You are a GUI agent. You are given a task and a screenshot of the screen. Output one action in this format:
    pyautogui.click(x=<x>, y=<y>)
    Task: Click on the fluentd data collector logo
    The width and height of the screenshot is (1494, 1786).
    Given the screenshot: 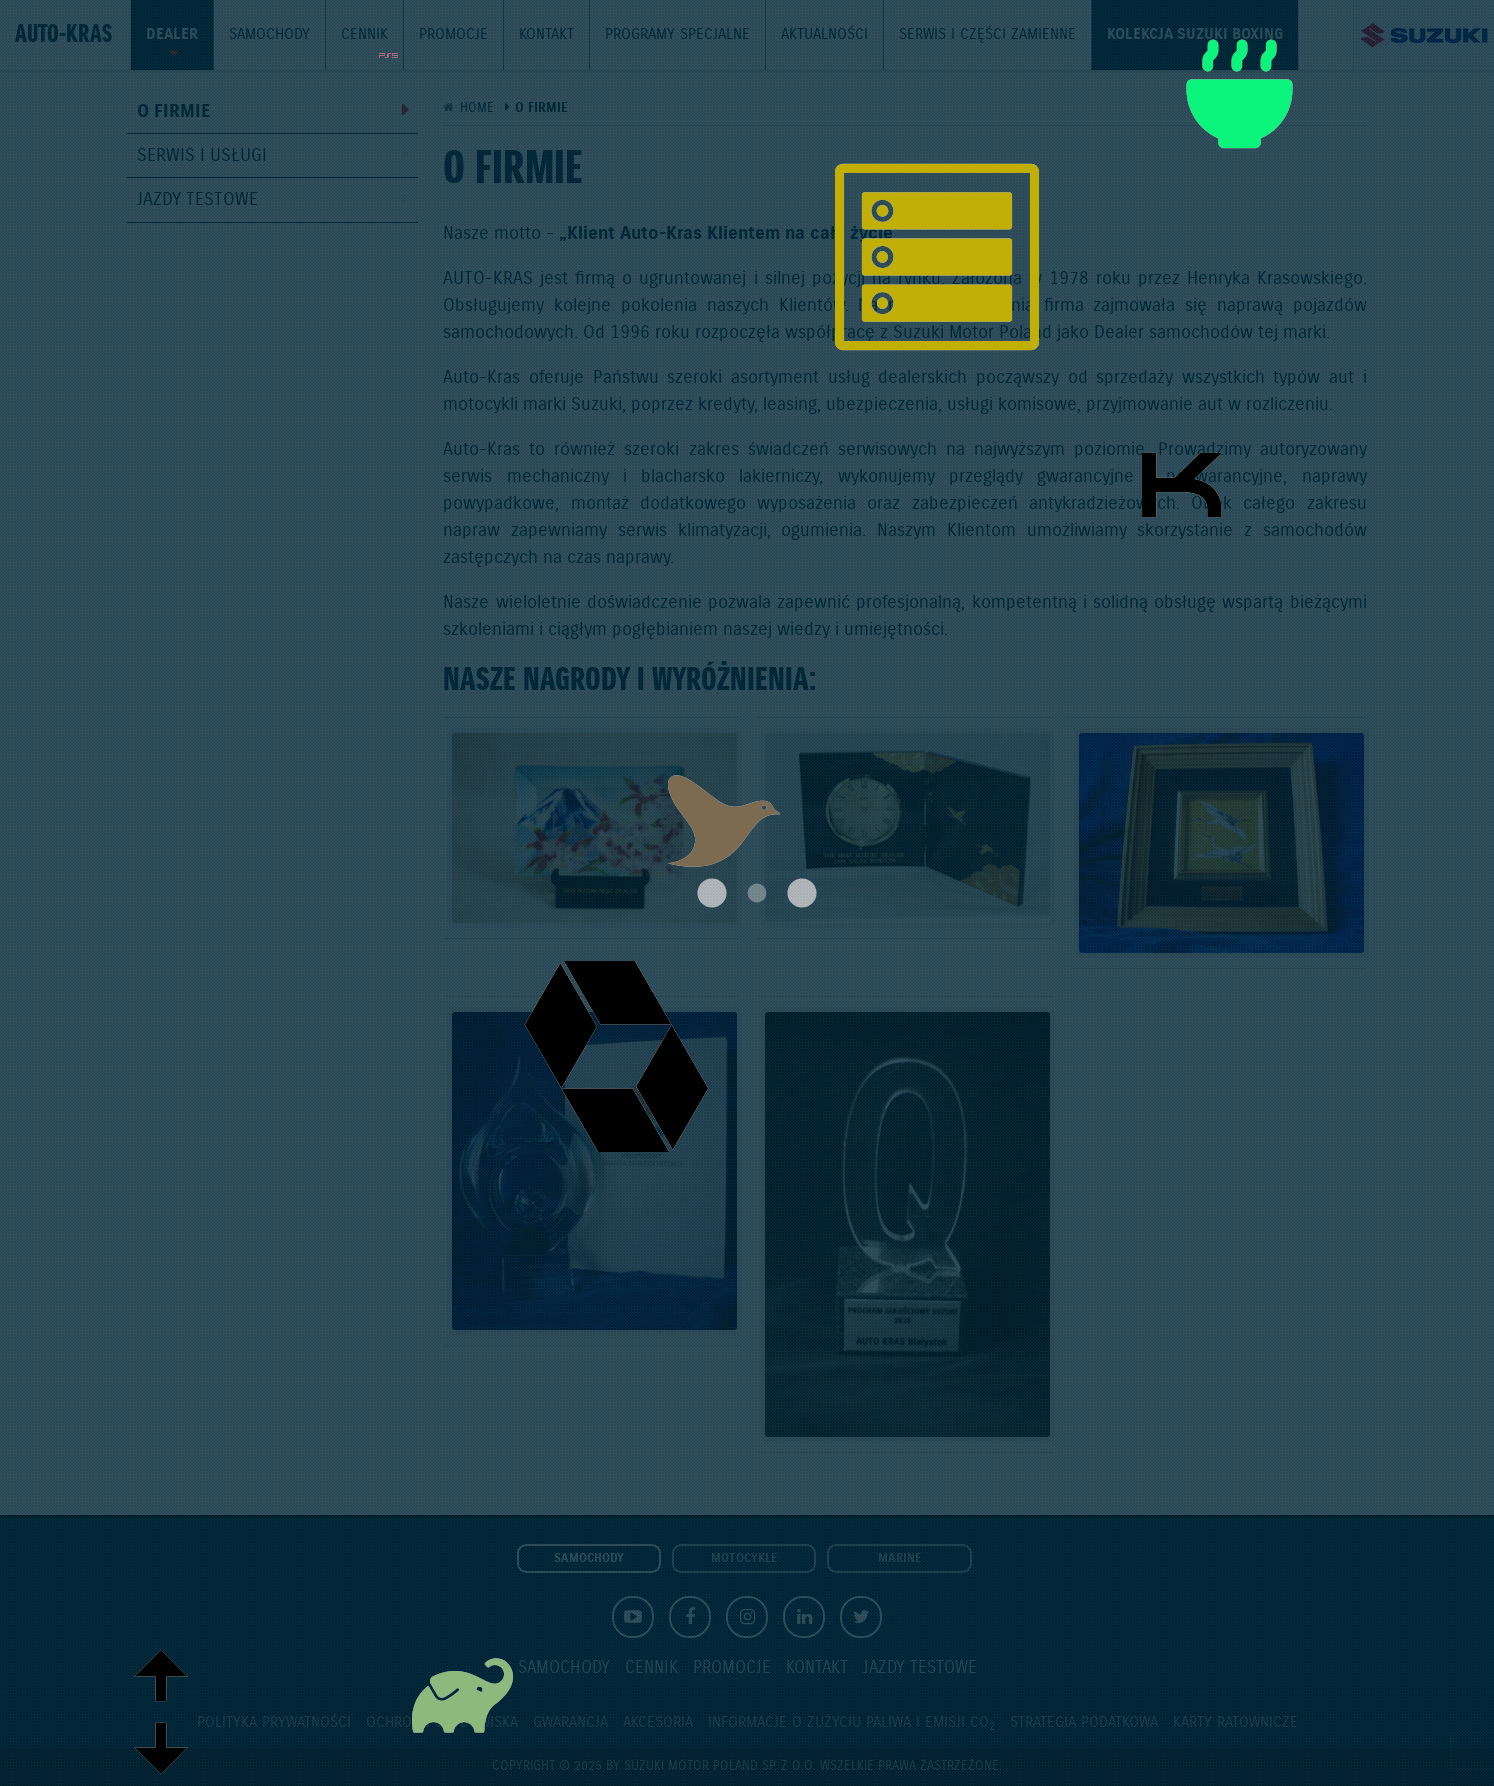 What is the action you would take?
    pyautogui.click(x=724, y=821)
    